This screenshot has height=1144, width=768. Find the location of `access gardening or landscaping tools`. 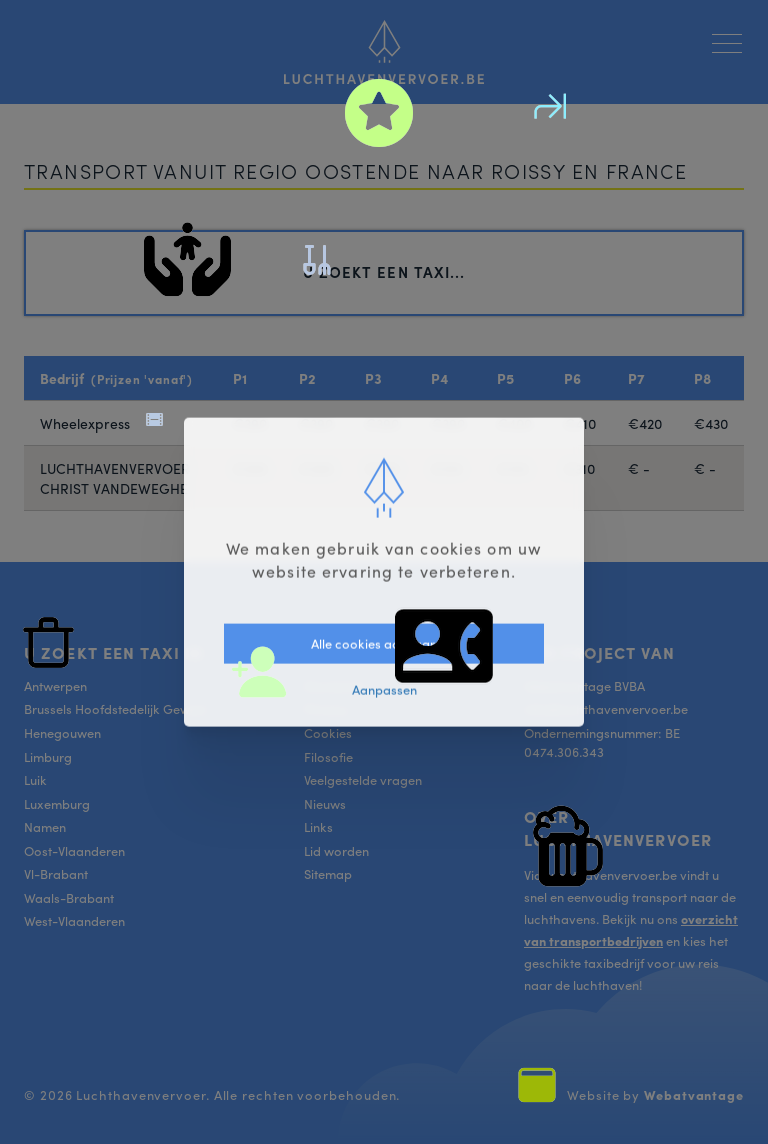

access gardening or landscaping tools is located at coordinates (317, 260).